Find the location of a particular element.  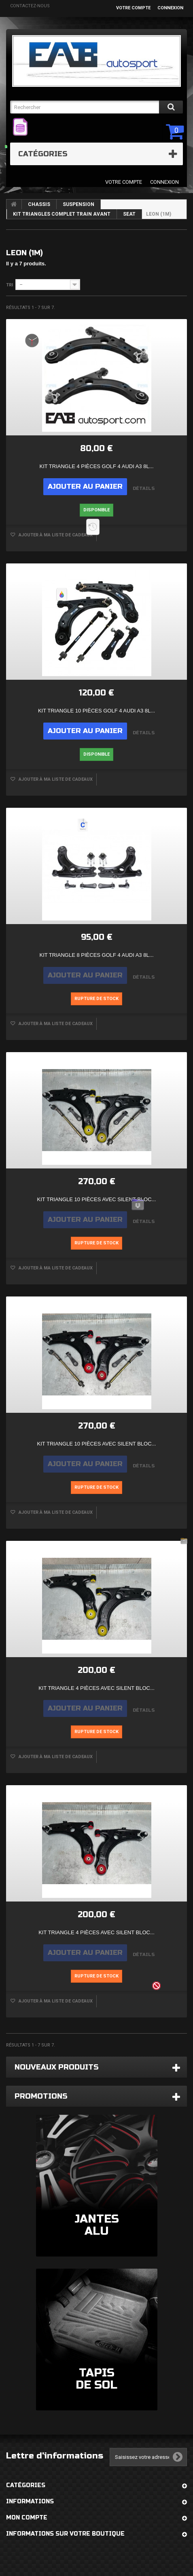

libreoffice base database file is located at coordinates (20, 127).